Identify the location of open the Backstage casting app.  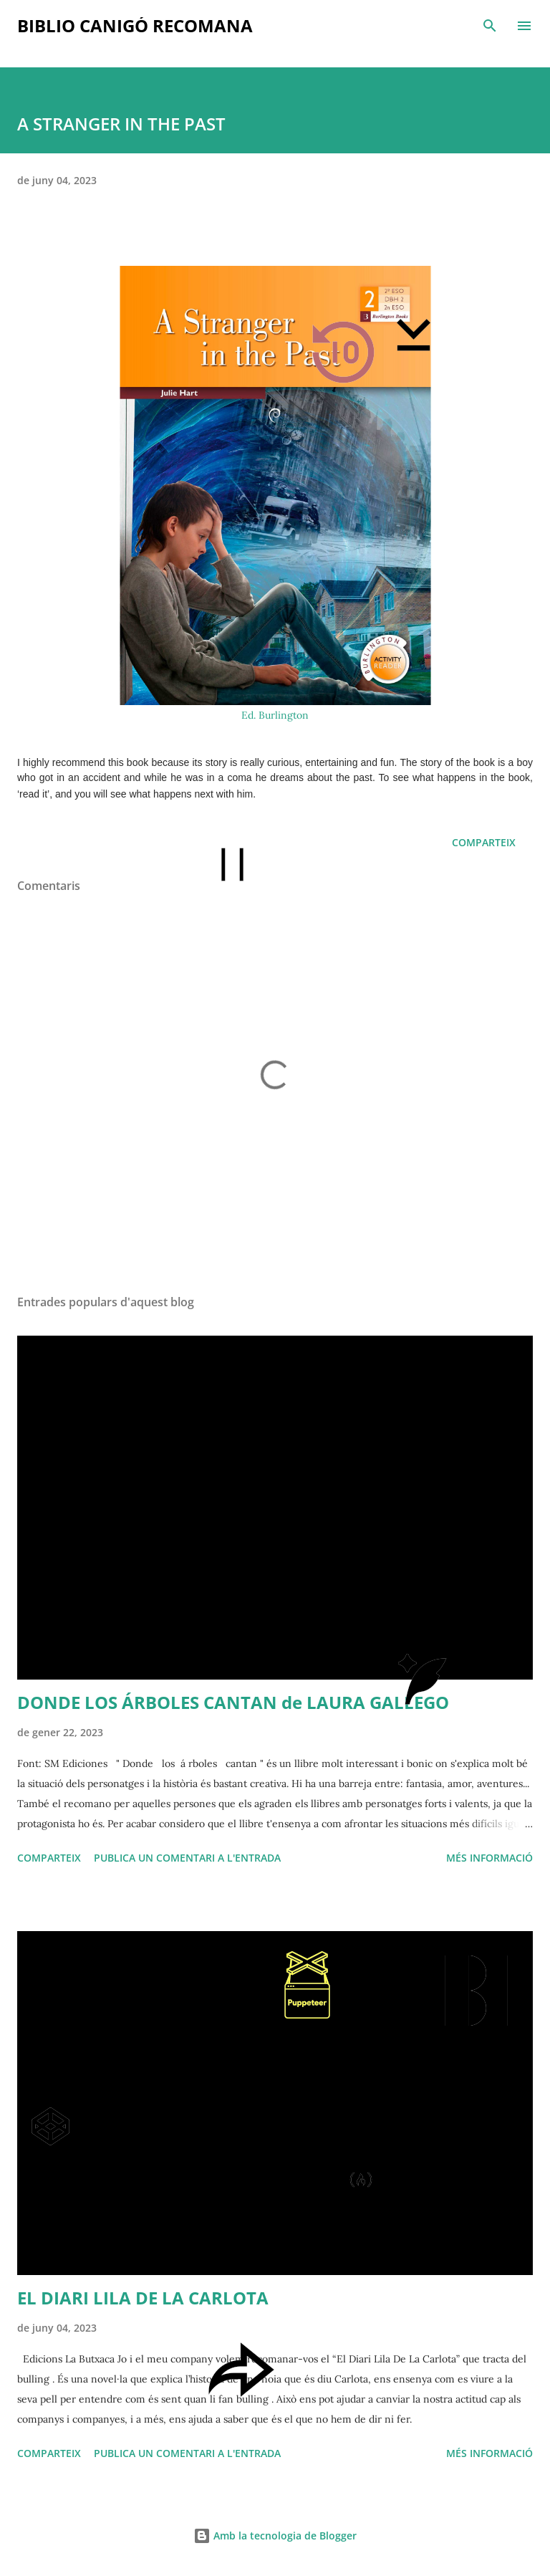
(476, 1991).